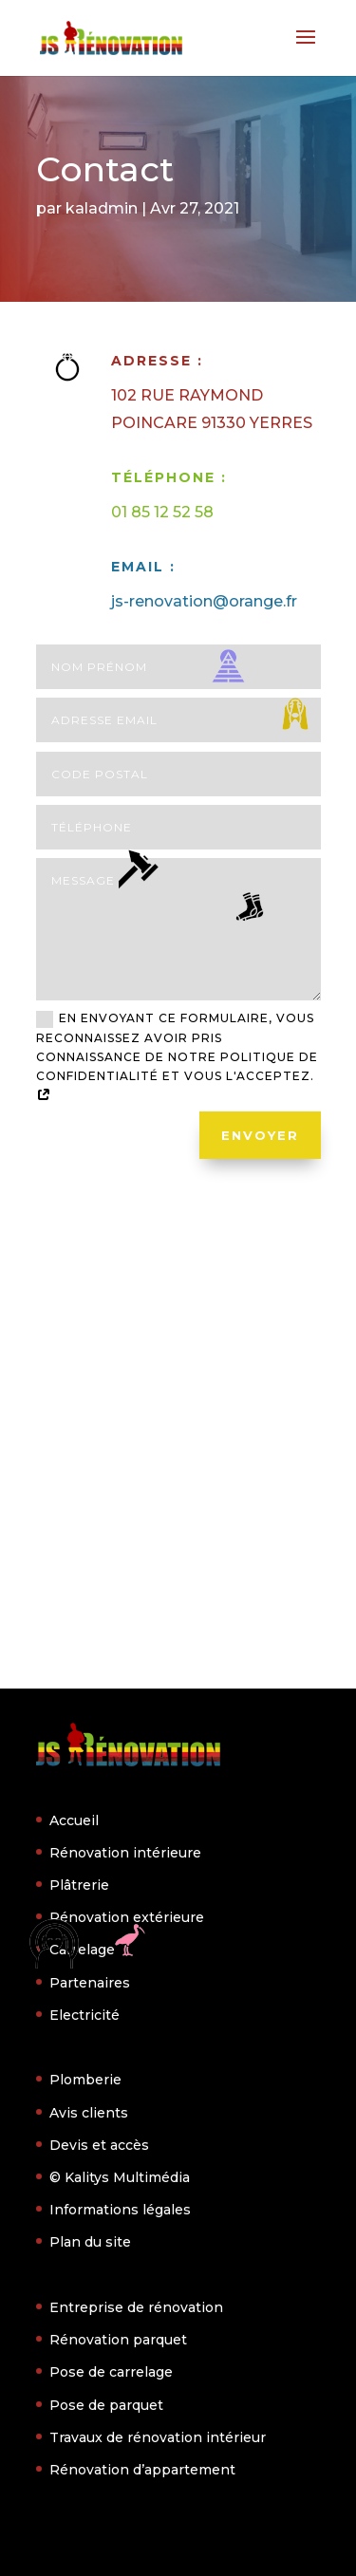  Describe the element at coordinates (140, 870) in the screenshot. I see `access building or crafting tools` at that location.